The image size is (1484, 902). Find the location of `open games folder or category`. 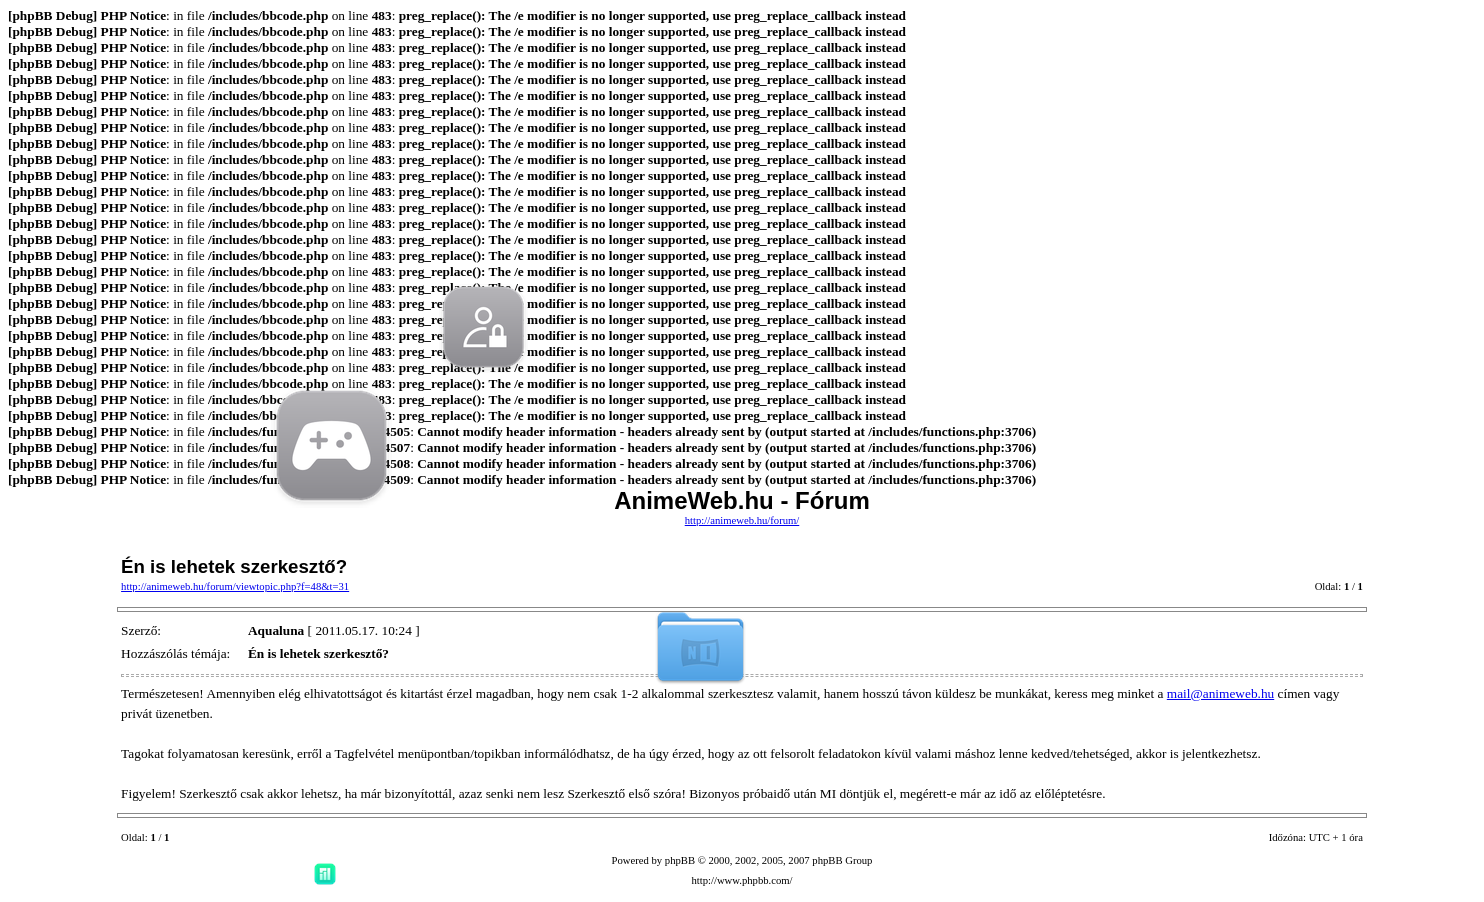

open games folder or category is located at coordinates (331, 445).